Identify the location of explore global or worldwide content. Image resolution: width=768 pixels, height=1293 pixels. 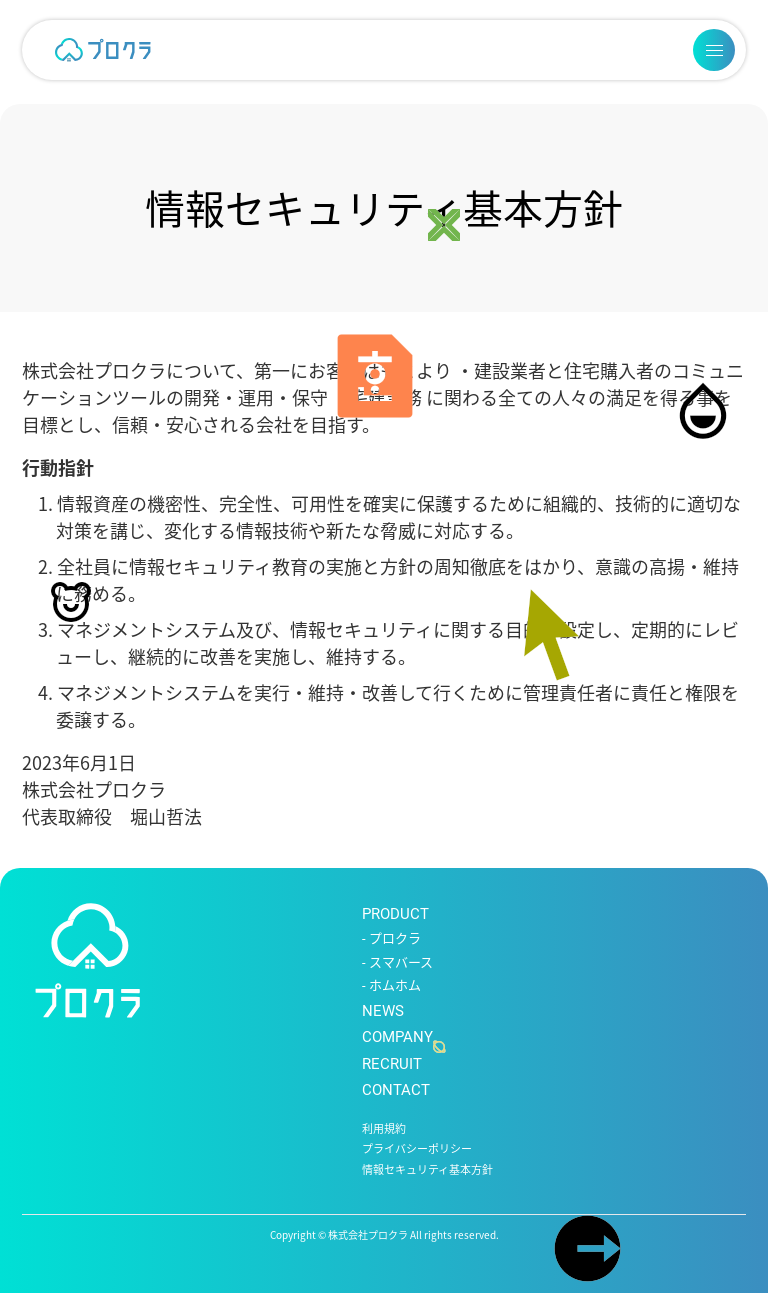
(439, 1047).